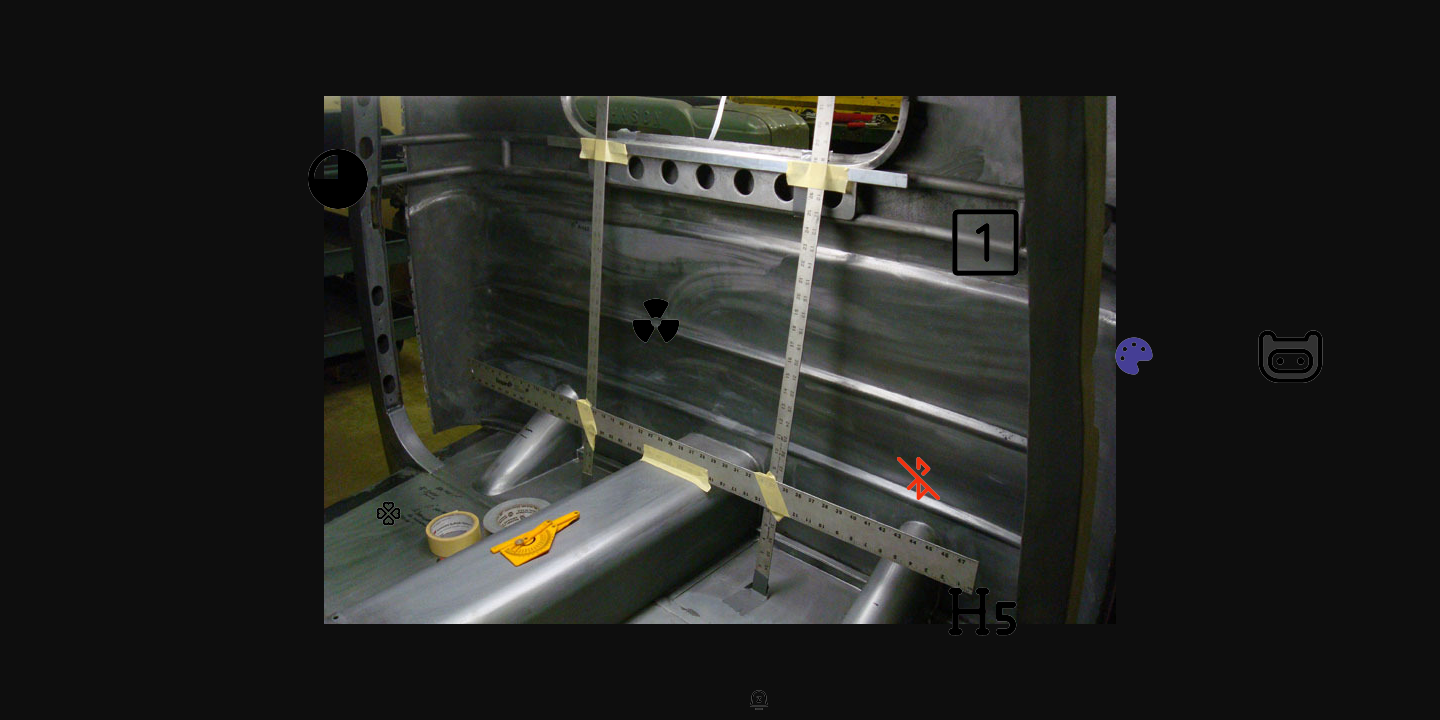 Image resolution: width=1440 pixels, height=720 pixels. Describe the element at coordinates (656, 322) in the screenshot. I see `indicates radioactive or hazardous material warning` at that location.